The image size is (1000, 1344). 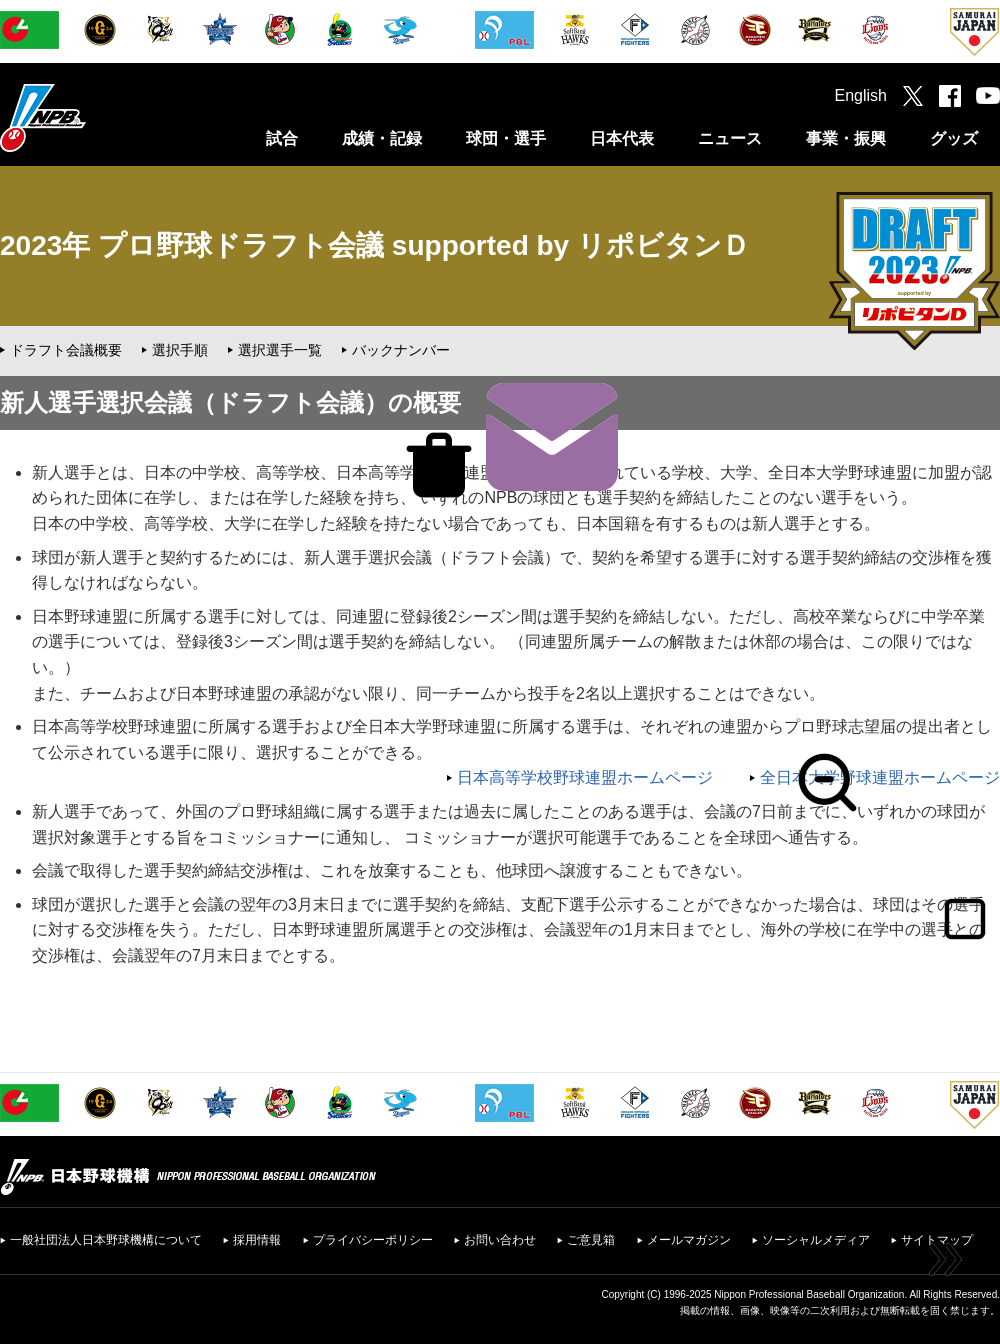 I want to click on open your inbox or messages, so click(x=552, y=437).